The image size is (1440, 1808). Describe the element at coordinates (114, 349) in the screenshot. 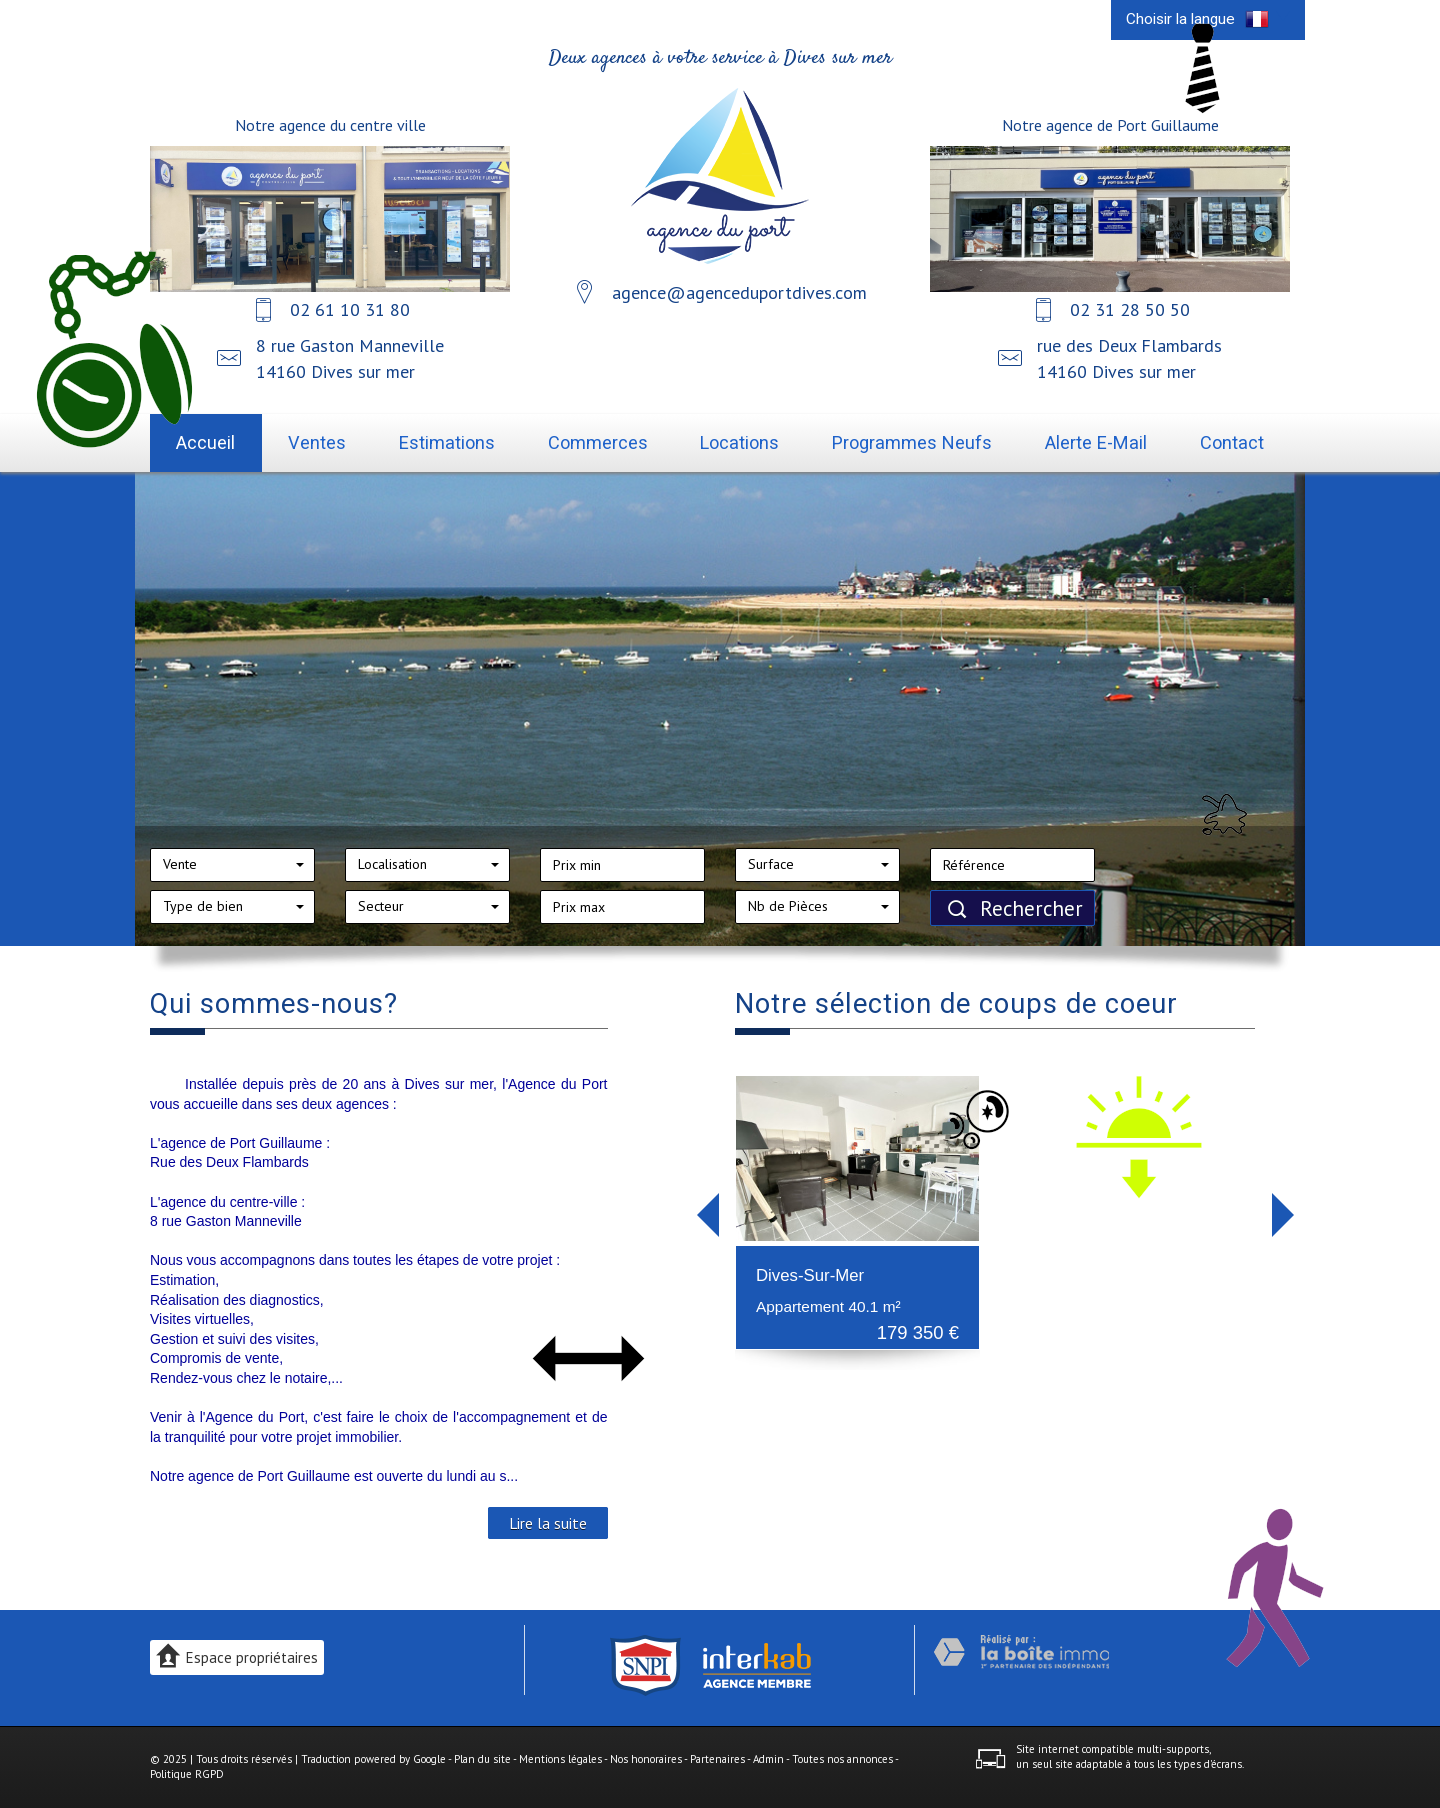

I see `view elapsed game time or timer` at that location.